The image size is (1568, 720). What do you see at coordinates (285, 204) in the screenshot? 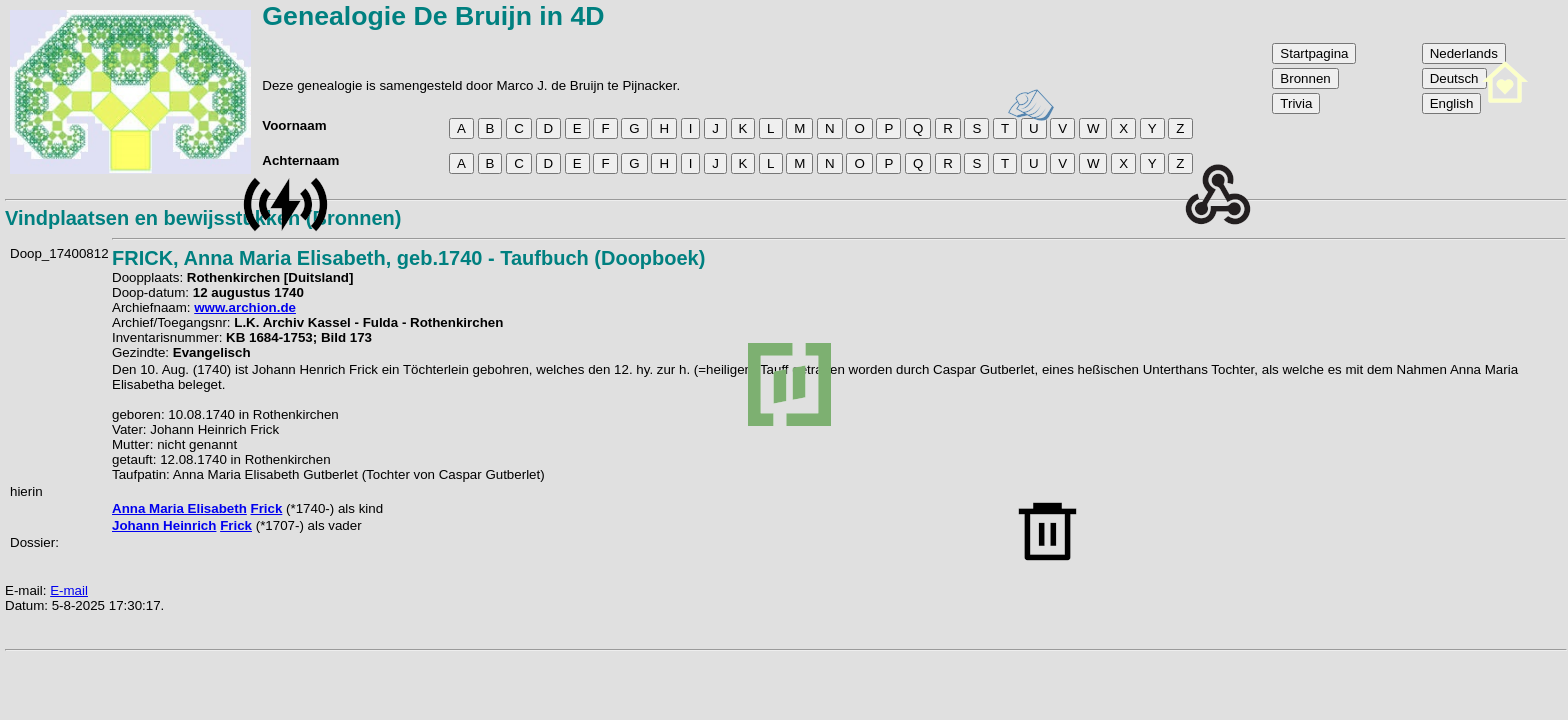
I see `indicates wireless charging is active` at bounding box center [285, 204].